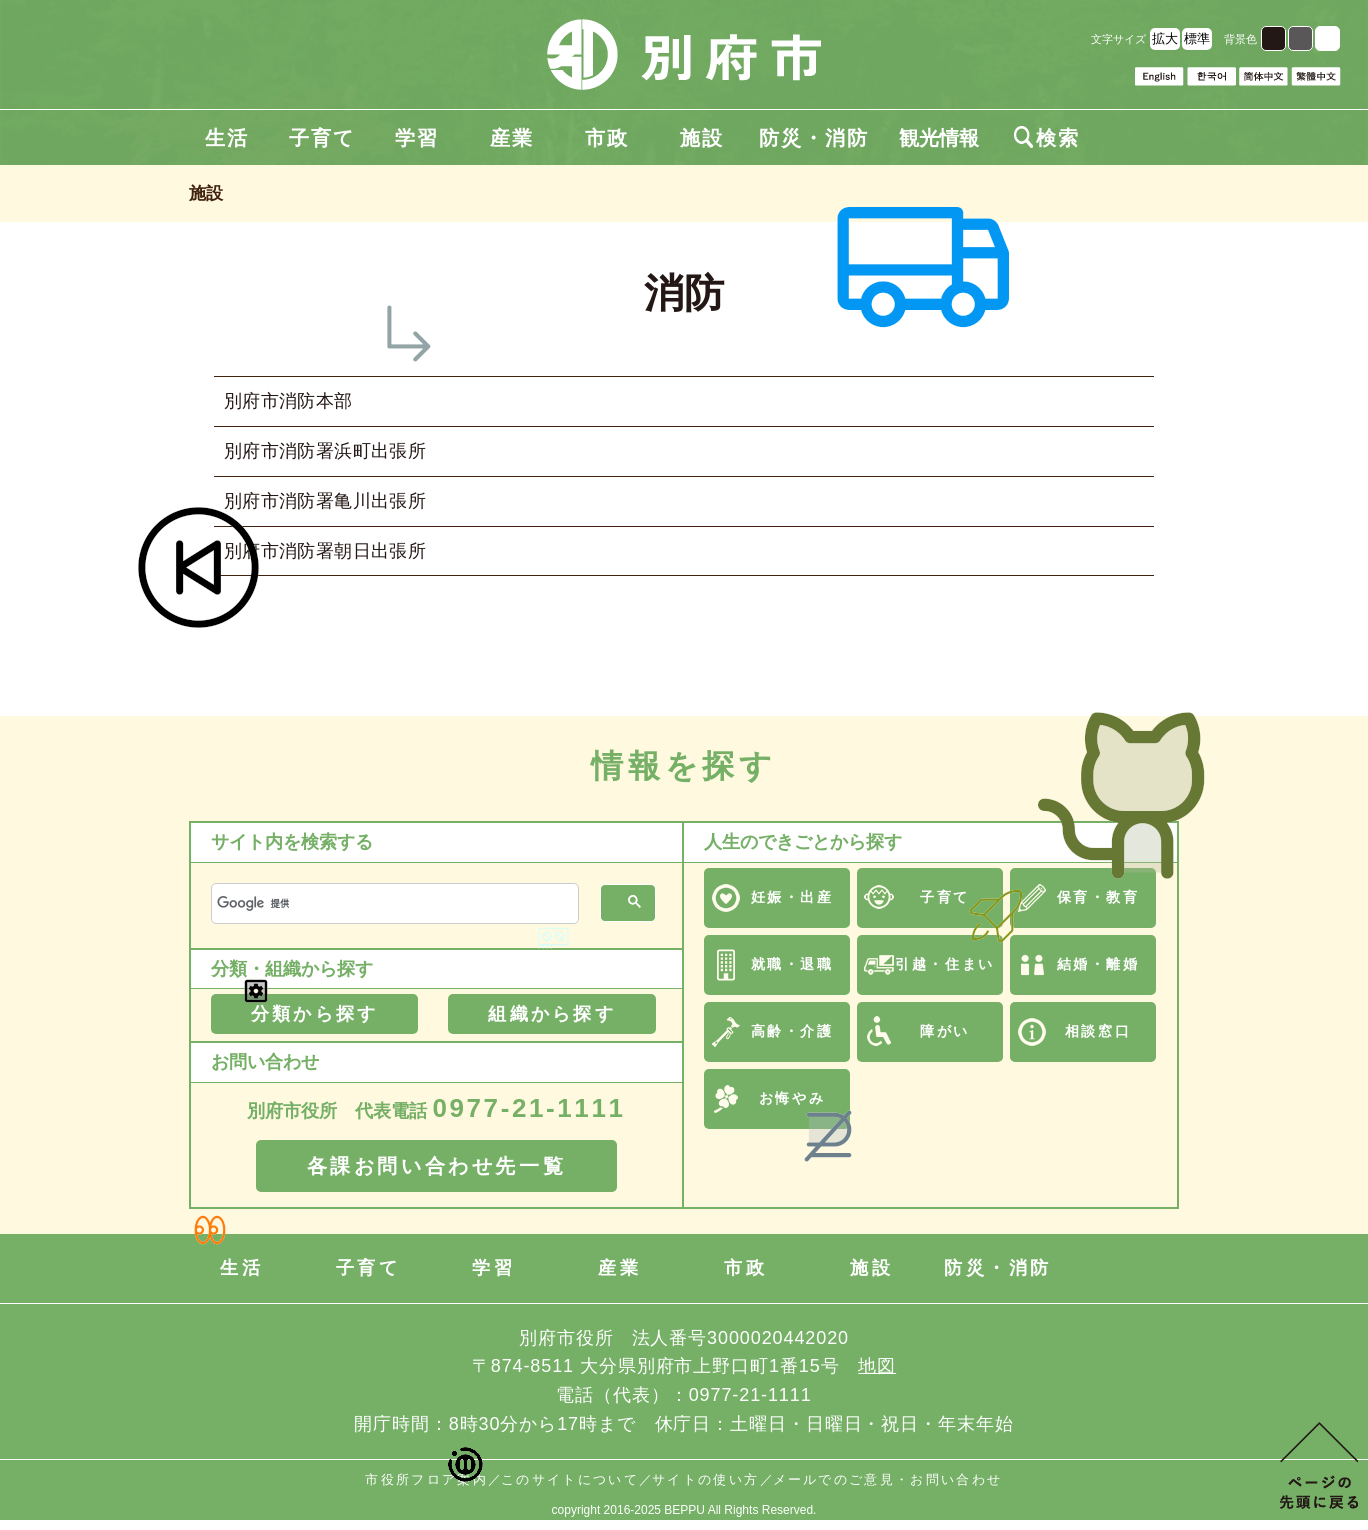 This screenshot has width=1368, height=1530. Describe the element at coordinates (210, 1230) in the screenshot. I see `indicates someone is viewing or watching` at that location.